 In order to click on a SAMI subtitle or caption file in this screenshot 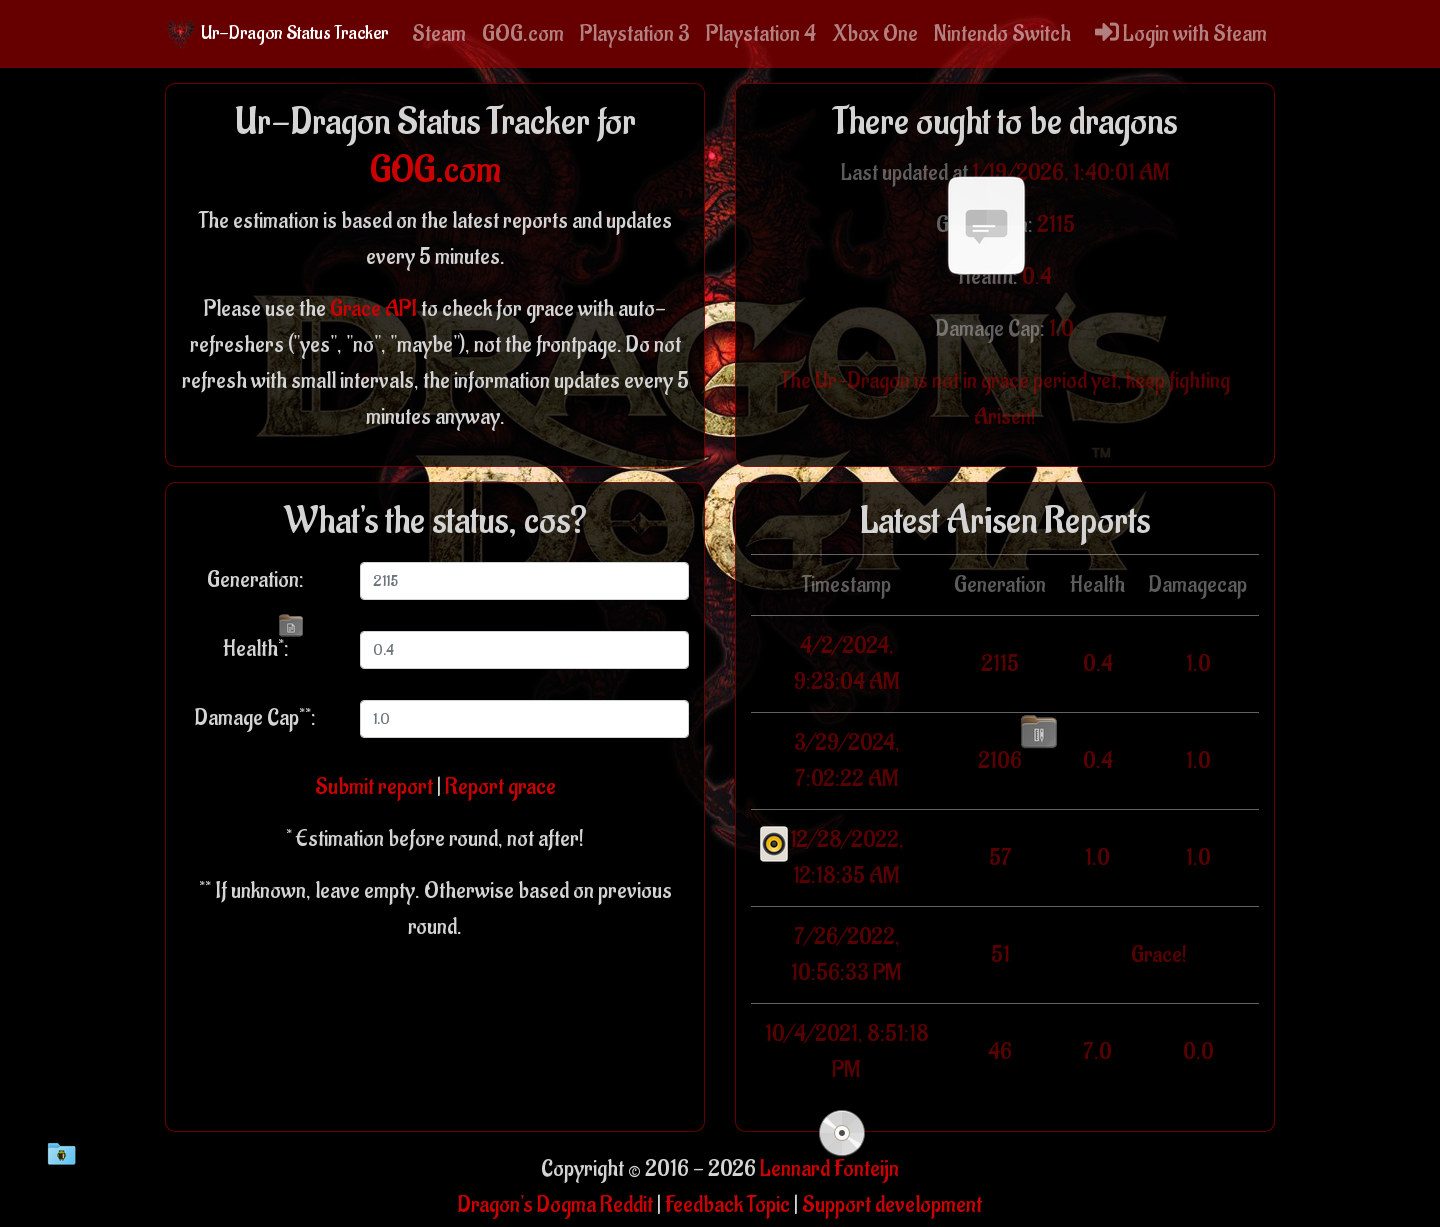, I will do `click(986, 225)`.